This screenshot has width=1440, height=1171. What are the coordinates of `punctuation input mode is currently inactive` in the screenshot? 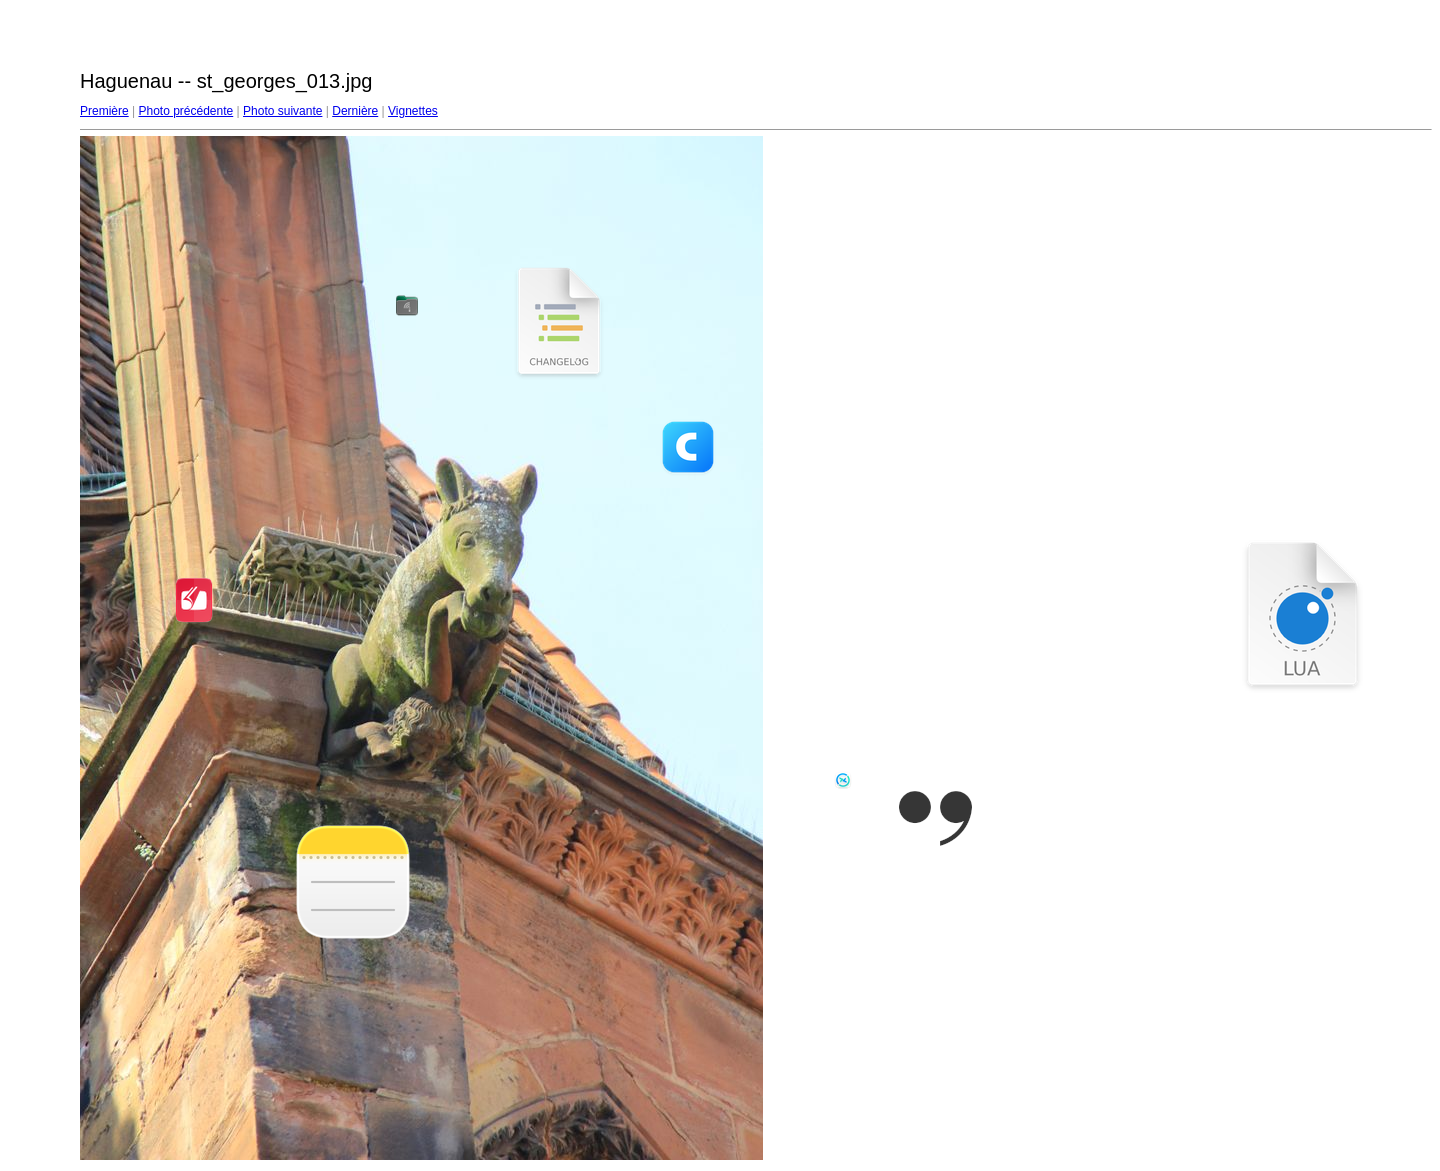 It's located at (935, 818).